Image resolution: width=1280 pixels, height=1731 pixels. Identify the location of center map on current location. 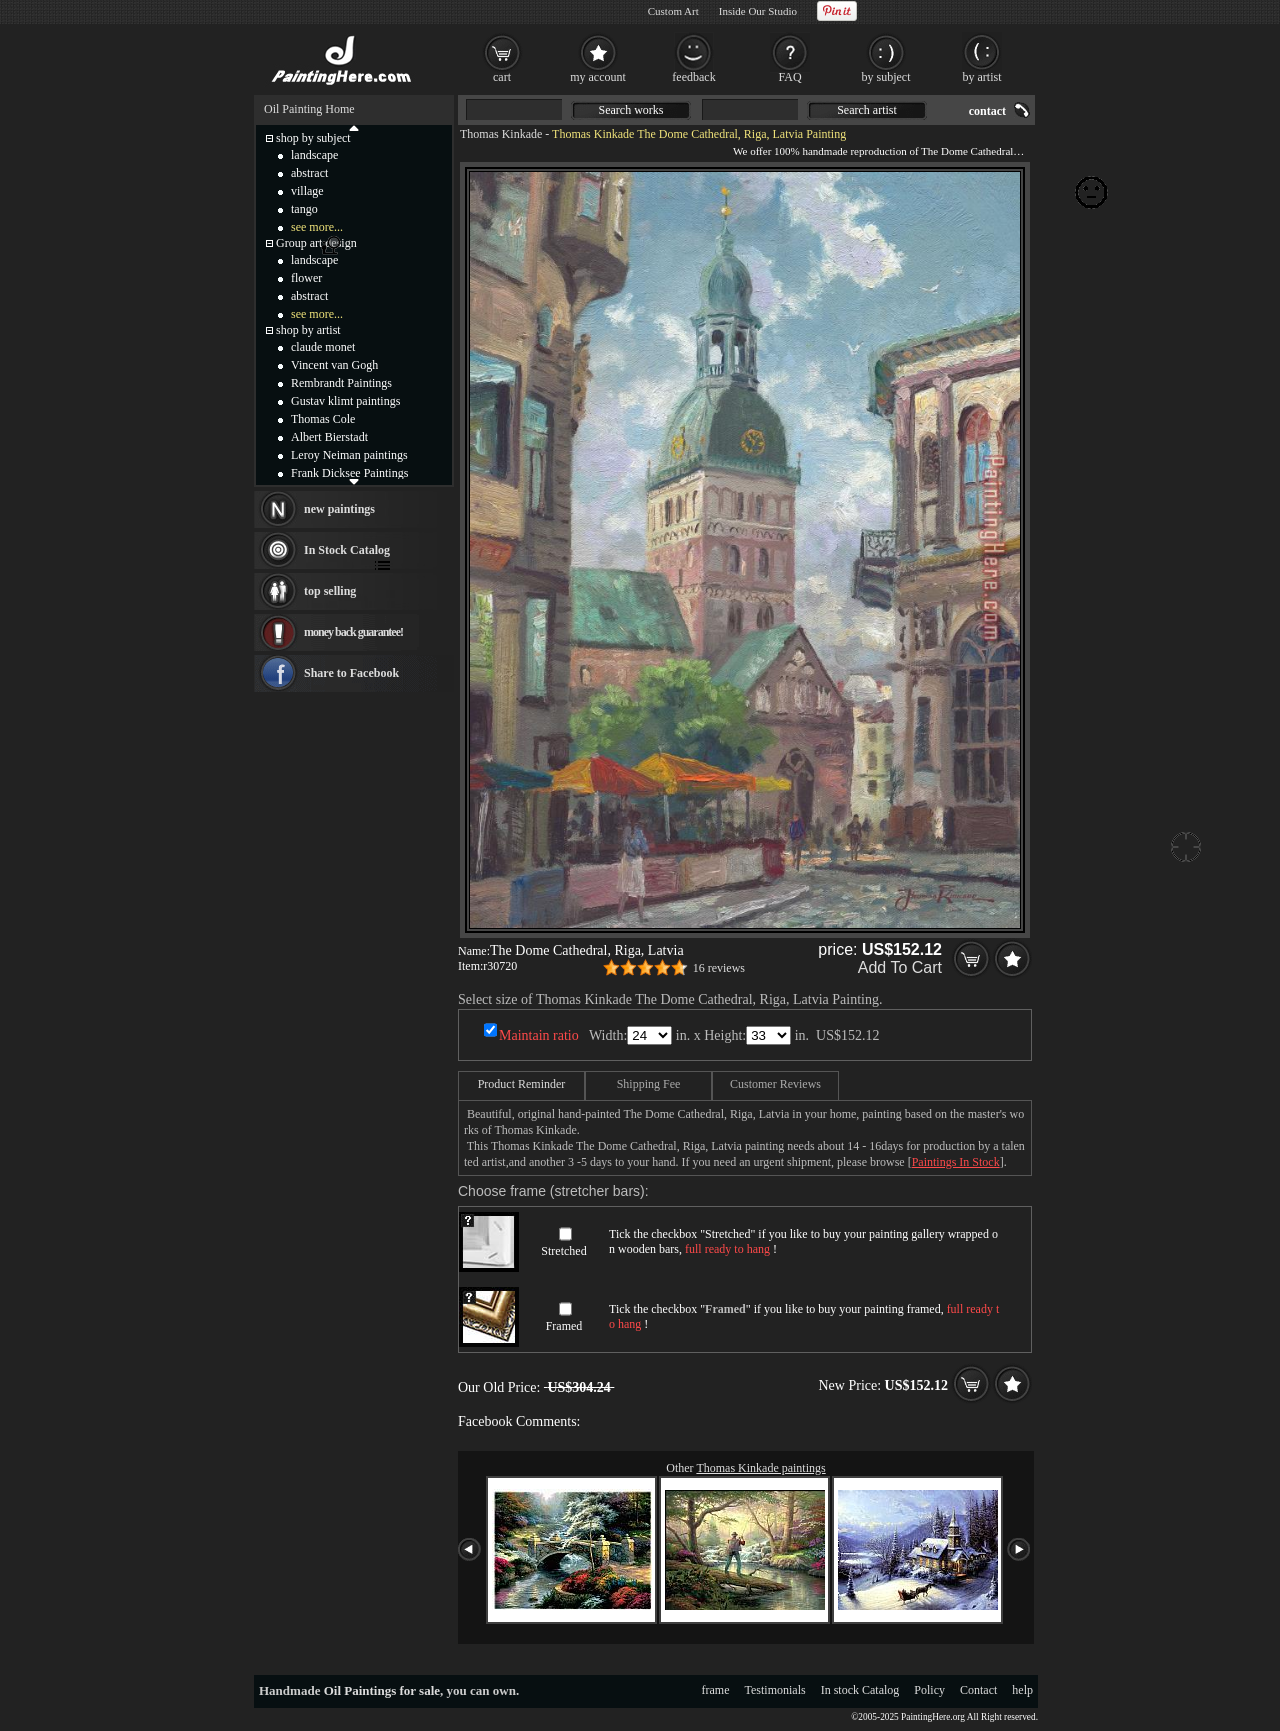
(1186, 847).